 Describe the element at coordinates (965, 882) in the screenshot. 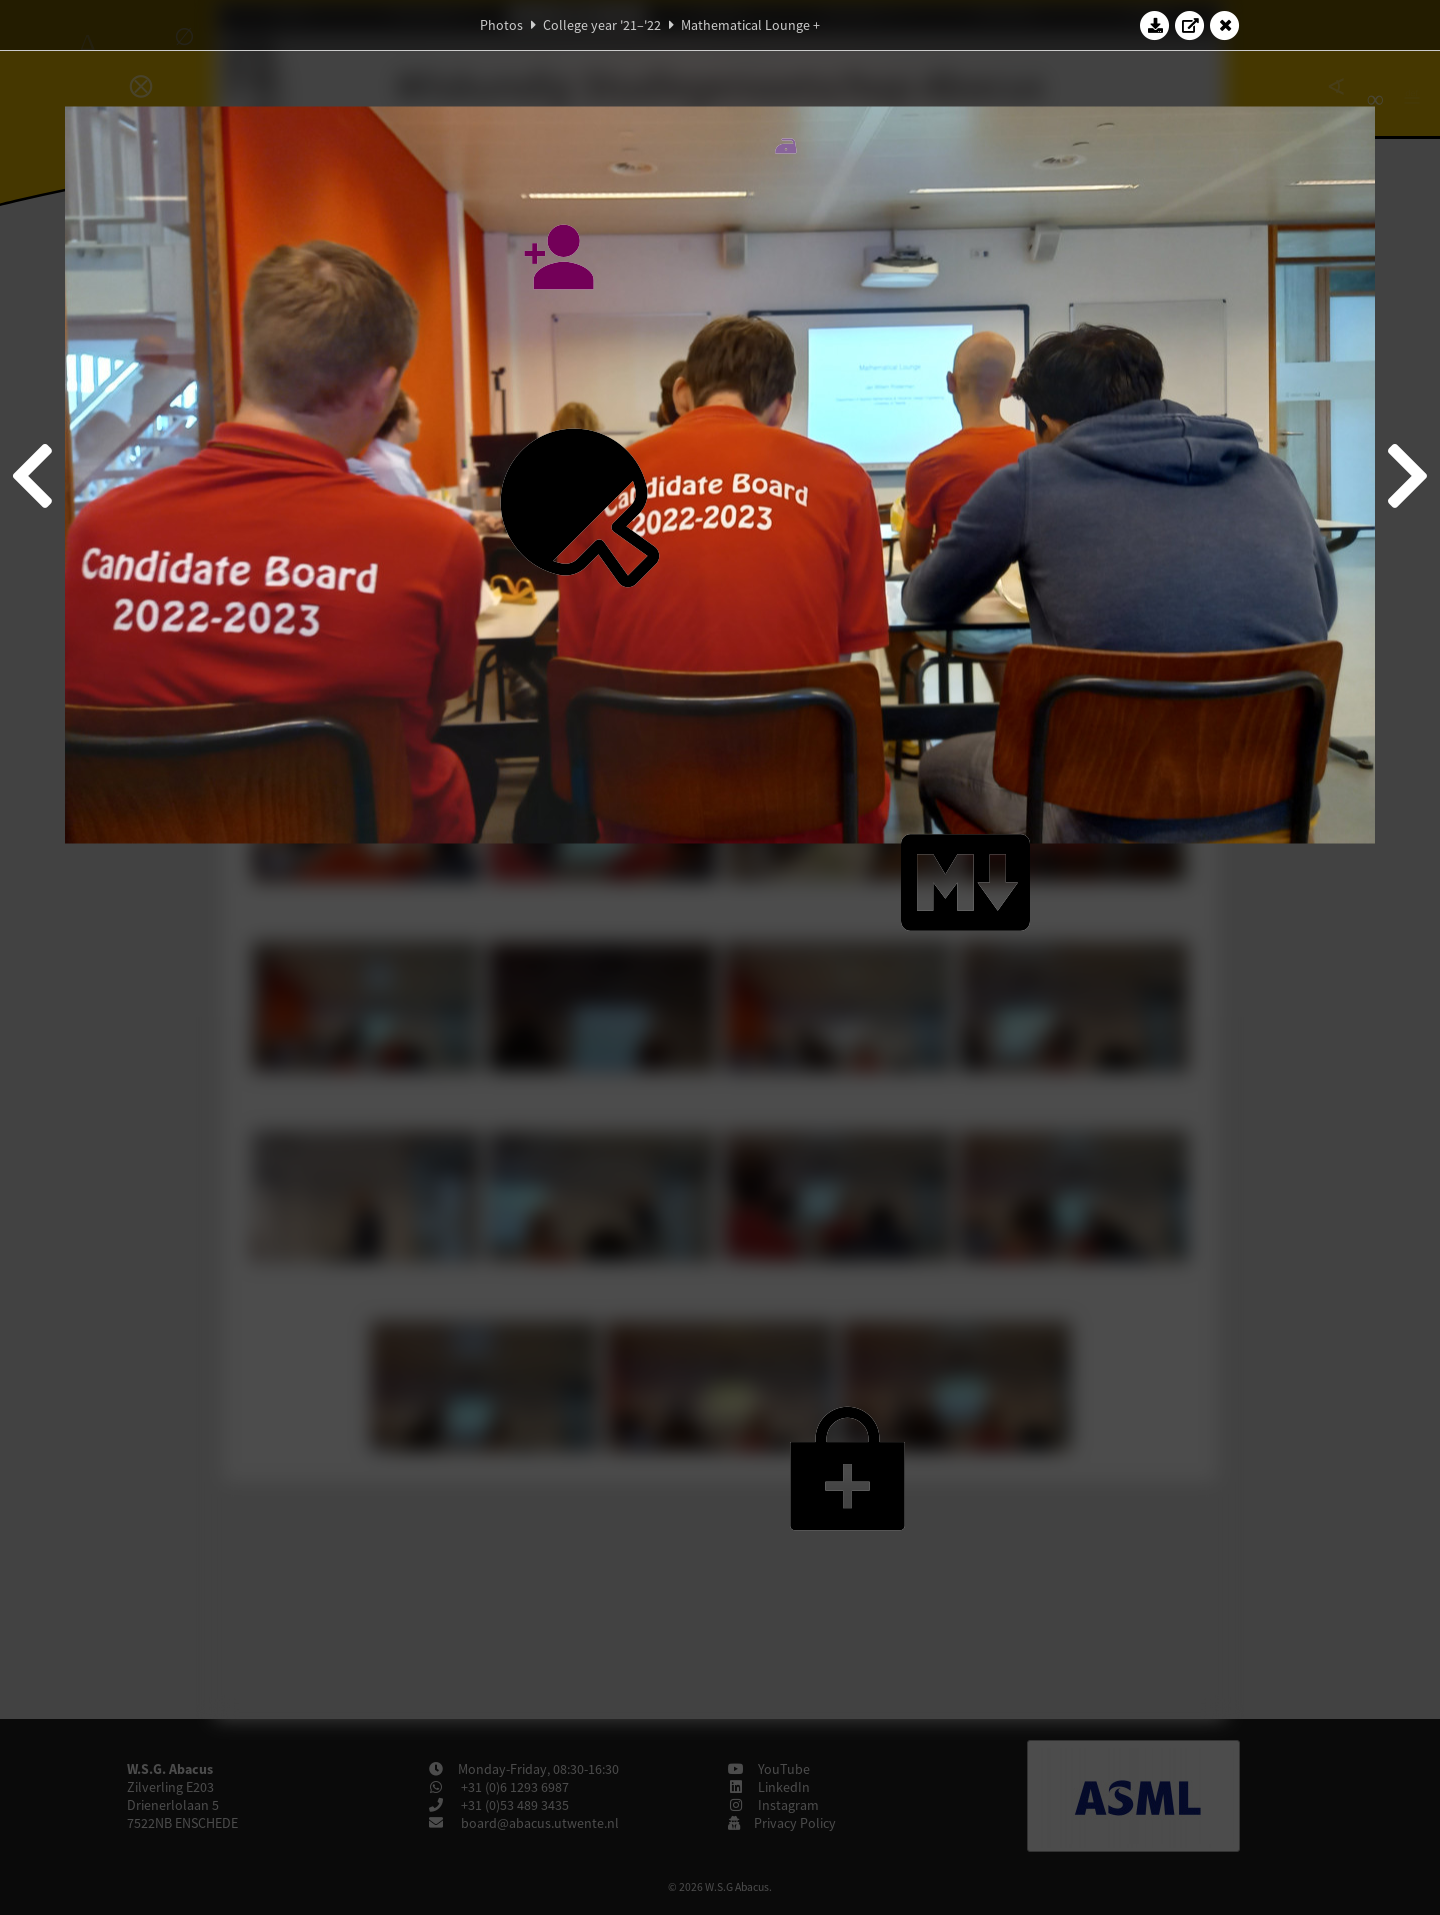

I see `indicates markdown formatting is supported` at that location.